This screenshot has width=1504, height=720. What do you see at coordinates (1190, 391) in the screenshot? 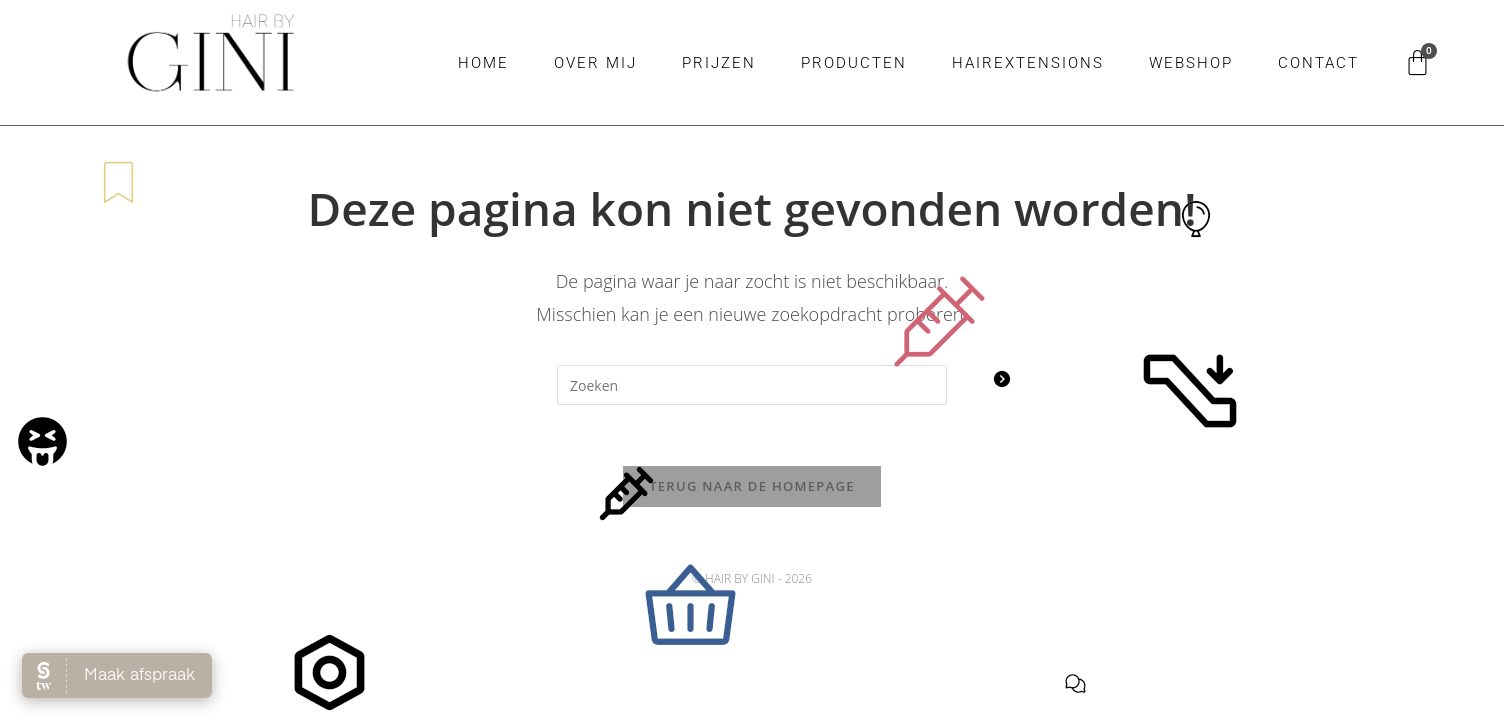
I see `navigate to escalator going down` at bounding box center [1190, 391].